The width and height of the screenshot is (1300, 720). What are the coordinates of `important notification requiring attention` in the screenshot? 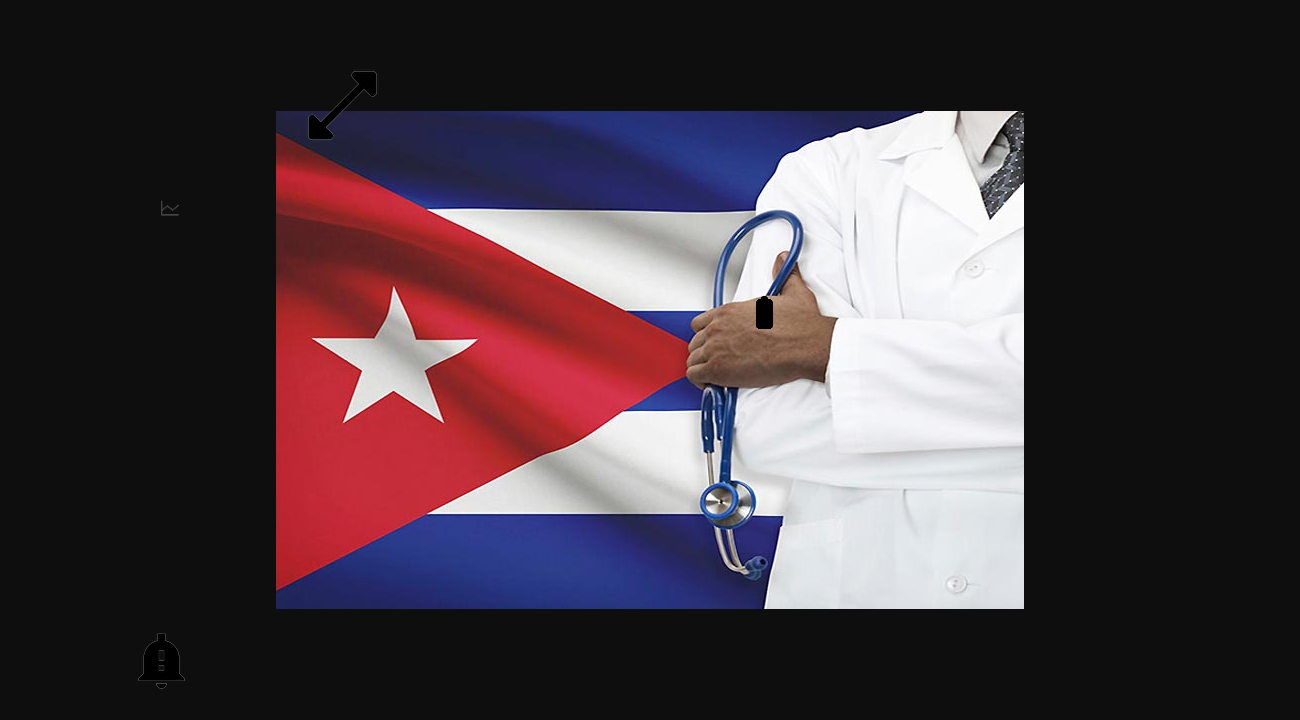 It's located at (161, 660).